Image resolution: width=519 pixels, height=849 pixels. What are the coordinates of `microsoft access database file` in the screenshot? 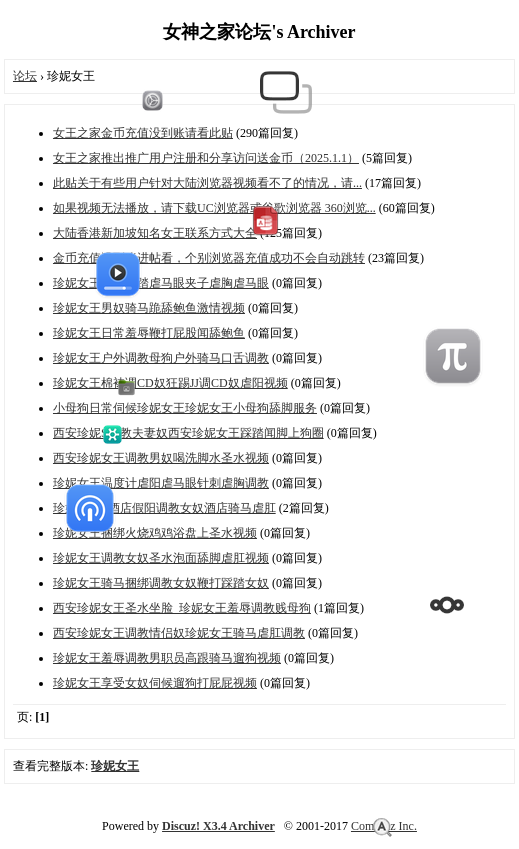 It's located at (265, 220).